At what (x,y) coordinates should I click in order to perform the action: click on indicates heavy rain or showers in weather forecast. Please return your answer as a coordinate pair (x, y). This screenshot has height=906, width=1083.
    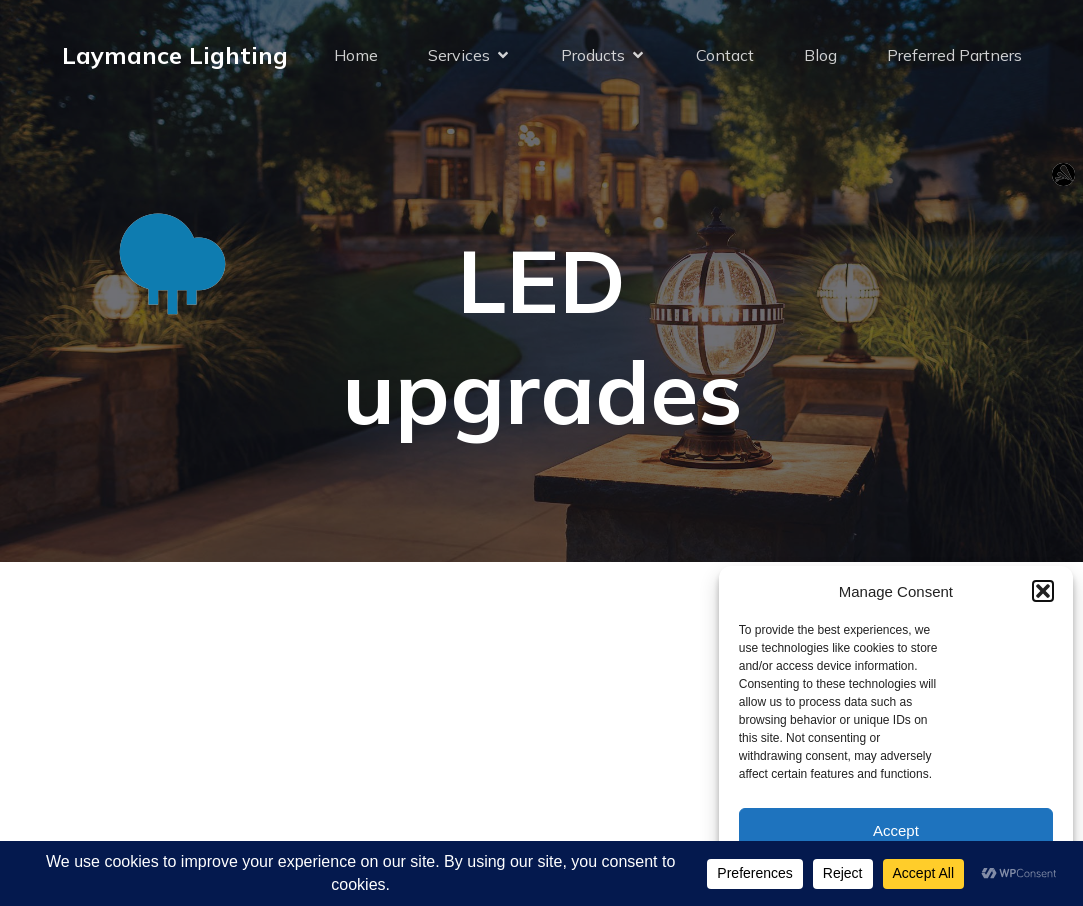
    Looking at the image, I should click on (172, 261).